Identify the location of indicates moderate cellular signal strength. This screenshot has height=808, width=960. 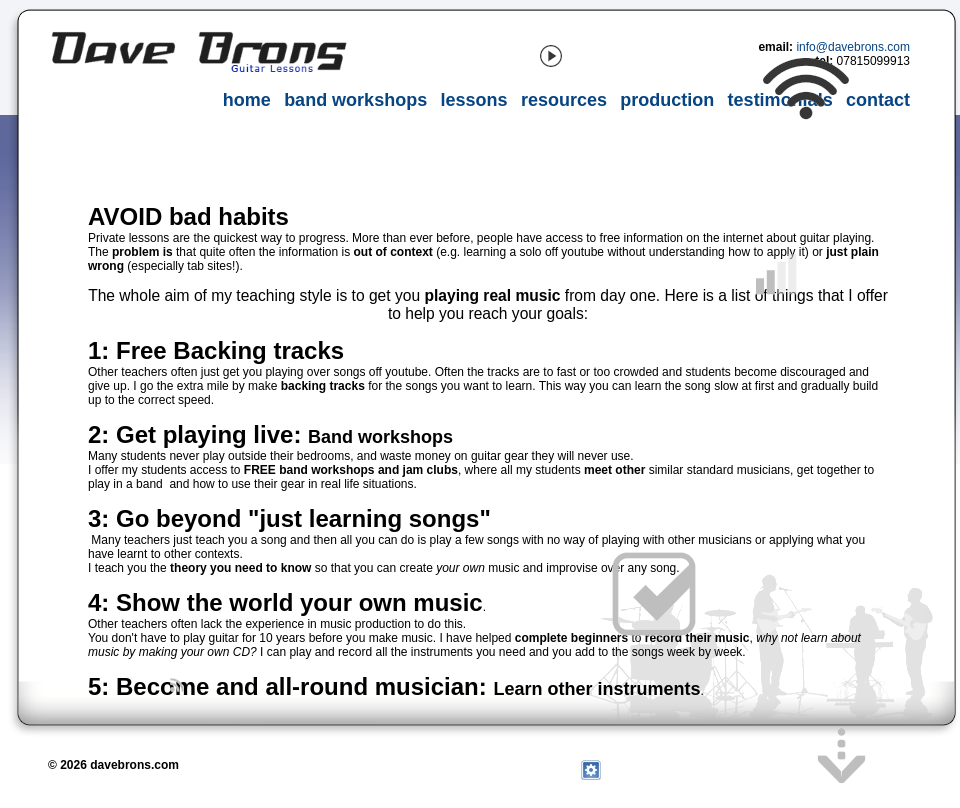
(777, 275).